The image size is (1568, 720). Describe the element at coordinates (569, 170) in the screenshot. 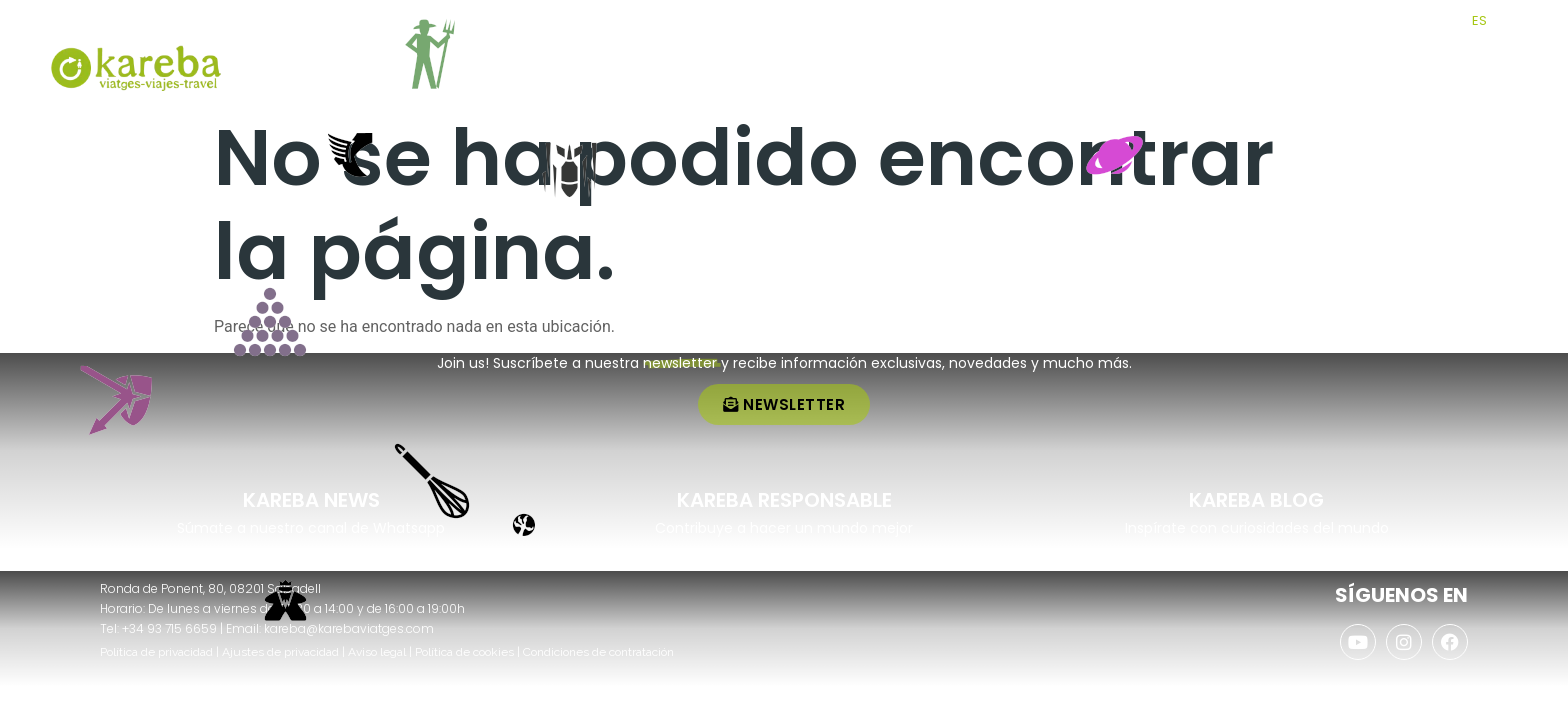

I see `indicates an incoming attack or bombing event in gameplay` at that location.